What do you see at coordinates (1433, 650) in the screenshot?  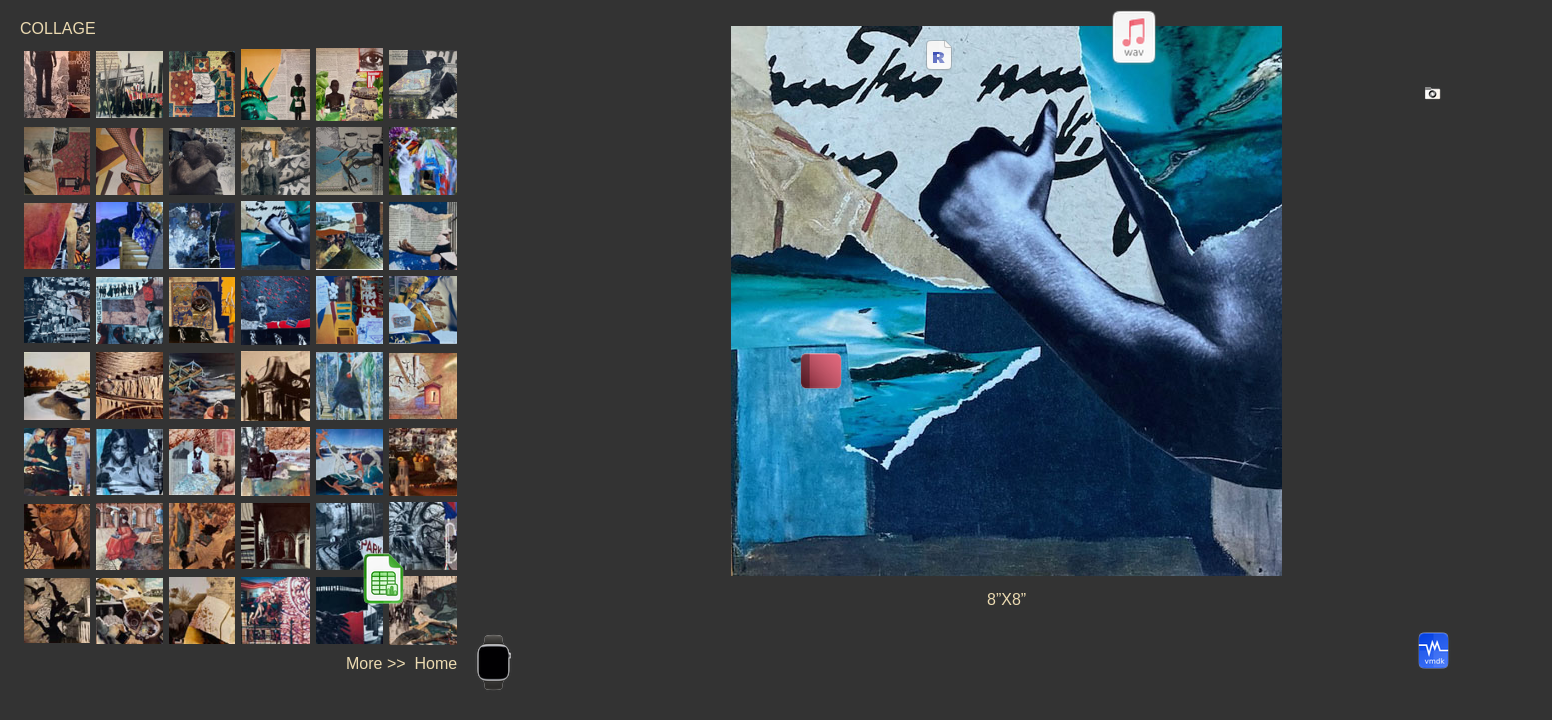 I see `a VirtualBox virtual machine disk file` at bounding box center [1433, 650].